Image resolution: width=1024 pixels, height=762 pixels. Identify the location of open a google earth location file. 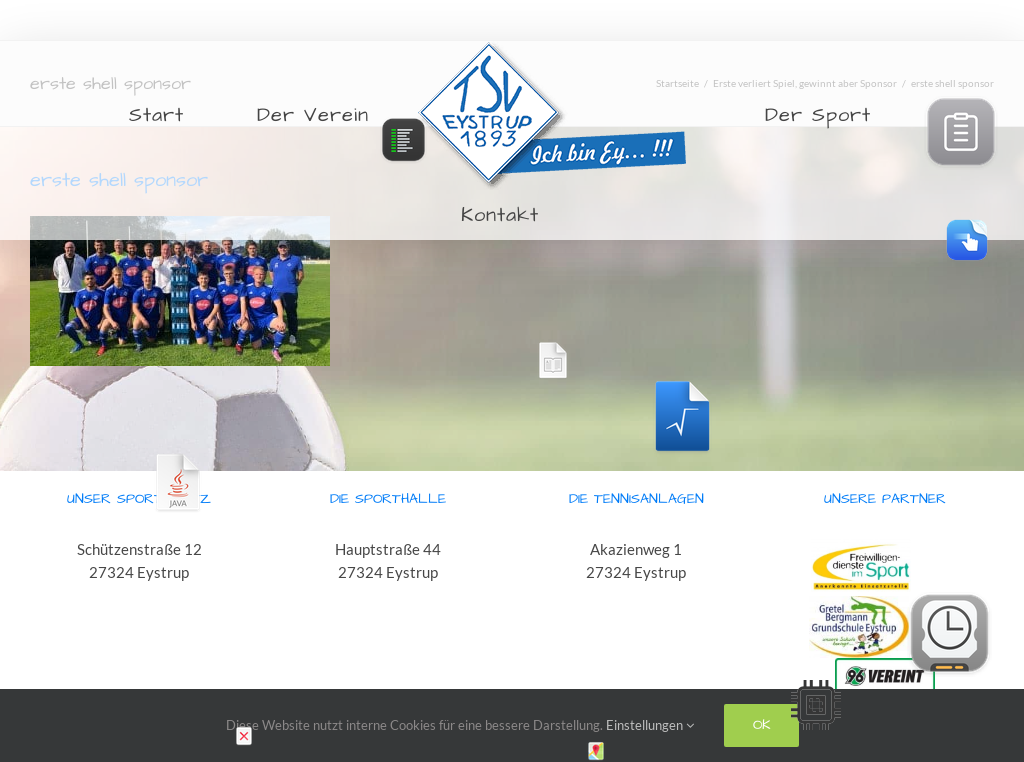
(596, 751).